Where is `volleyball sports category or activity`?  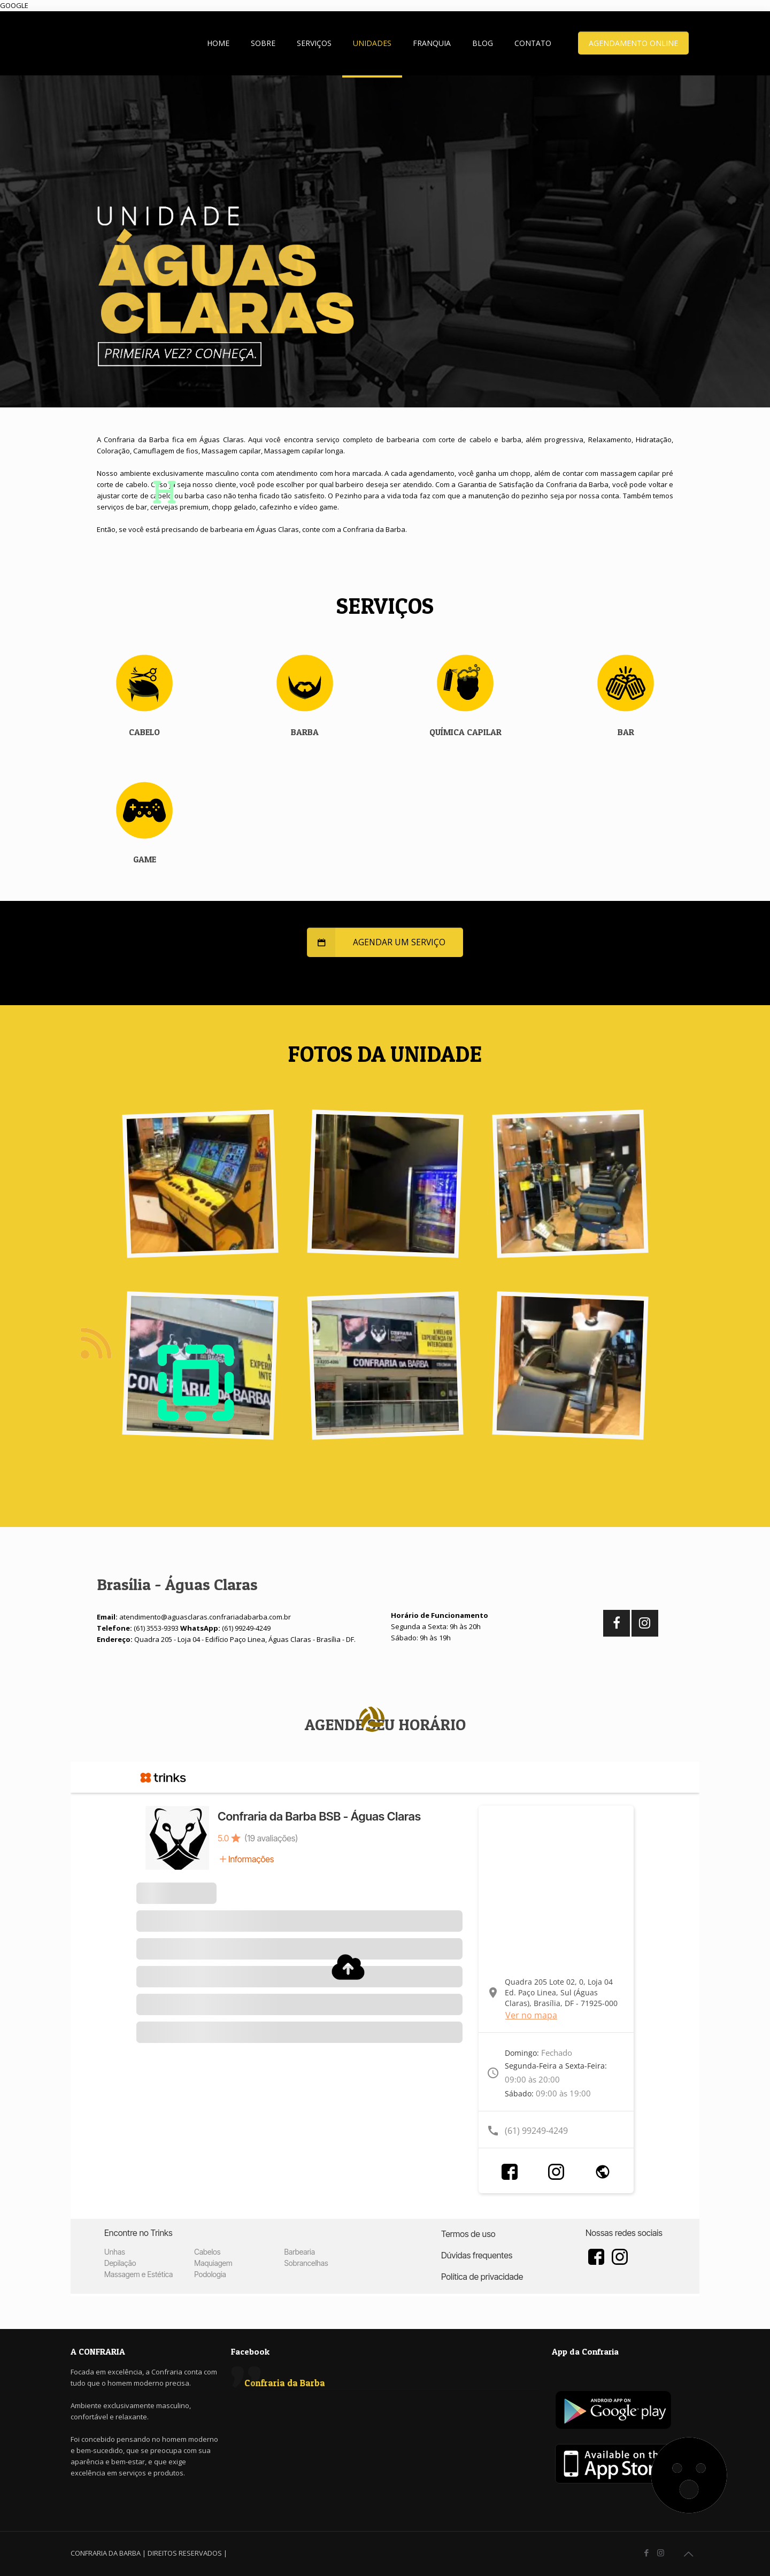
volleyball sports category or activity is located at coordinates (372, 1719).